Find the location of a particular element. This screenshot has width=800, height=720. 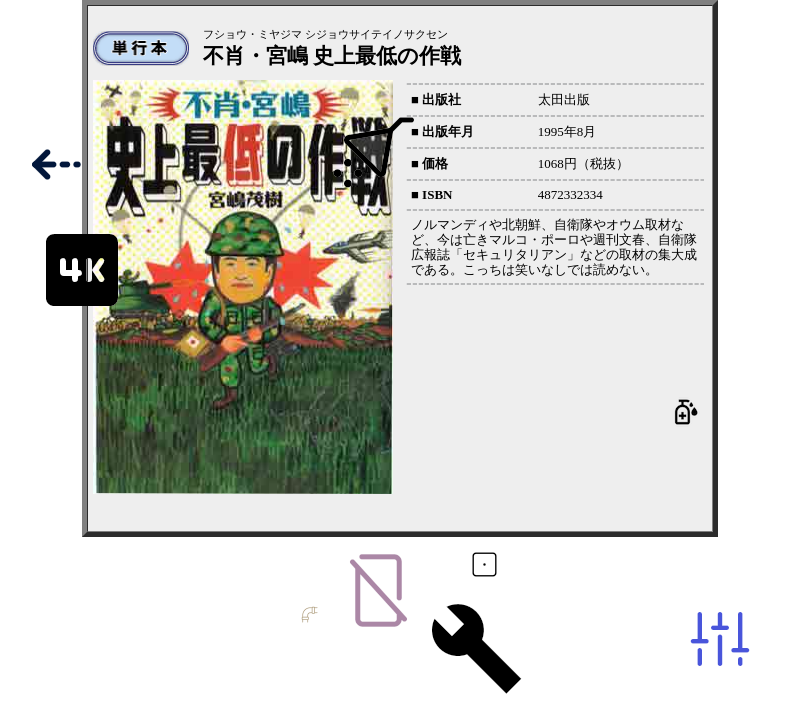

indicates 4K video quality is available is located at coordinates (82, 270).